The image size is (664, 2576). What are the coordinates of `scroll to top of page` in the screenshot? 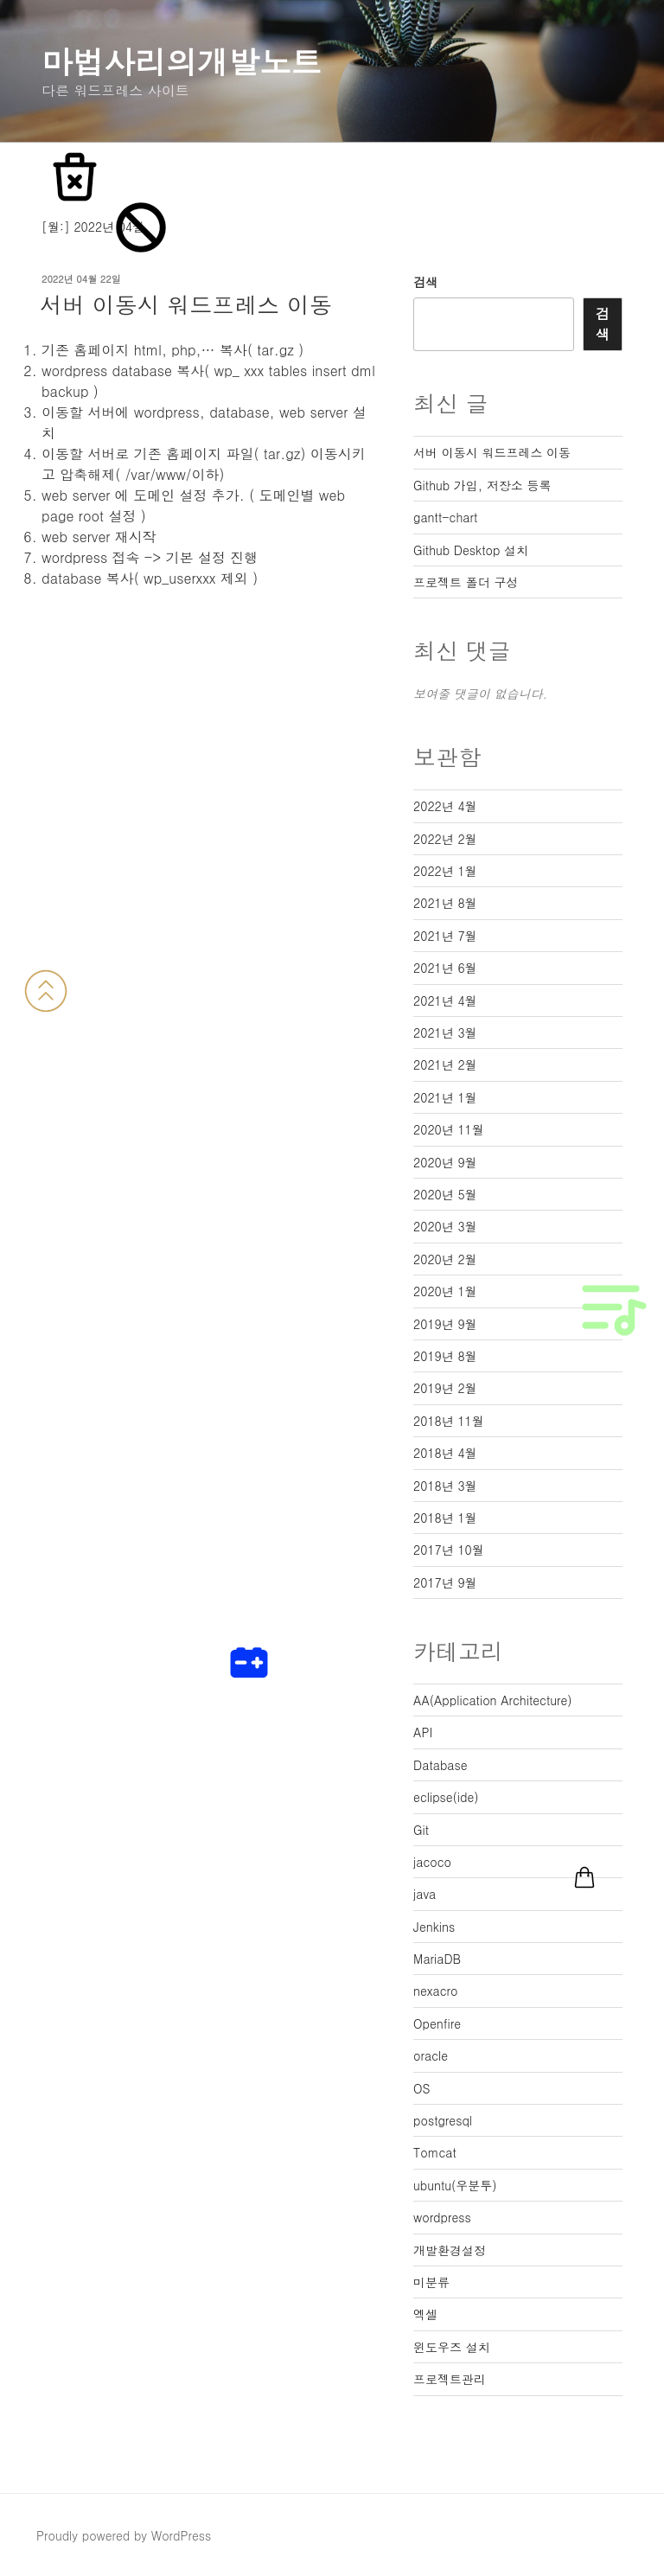 It's located at (46, 991).